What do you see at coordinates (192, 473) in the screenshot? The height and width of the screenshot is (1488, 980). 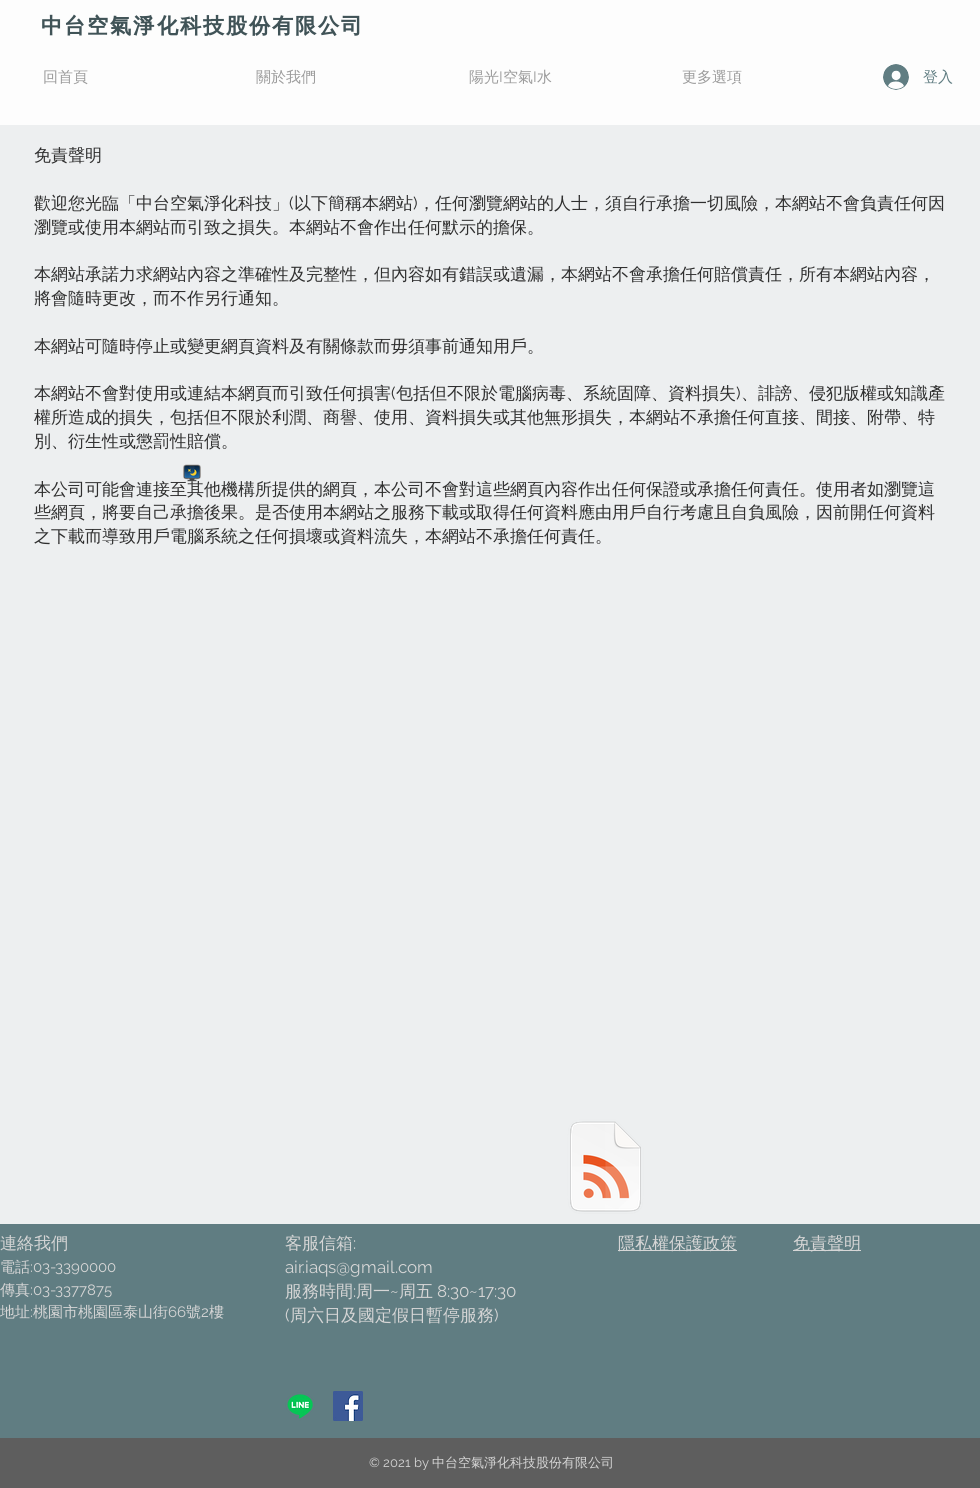 I see `access screensaver settings` at bounding box center [192, 473].